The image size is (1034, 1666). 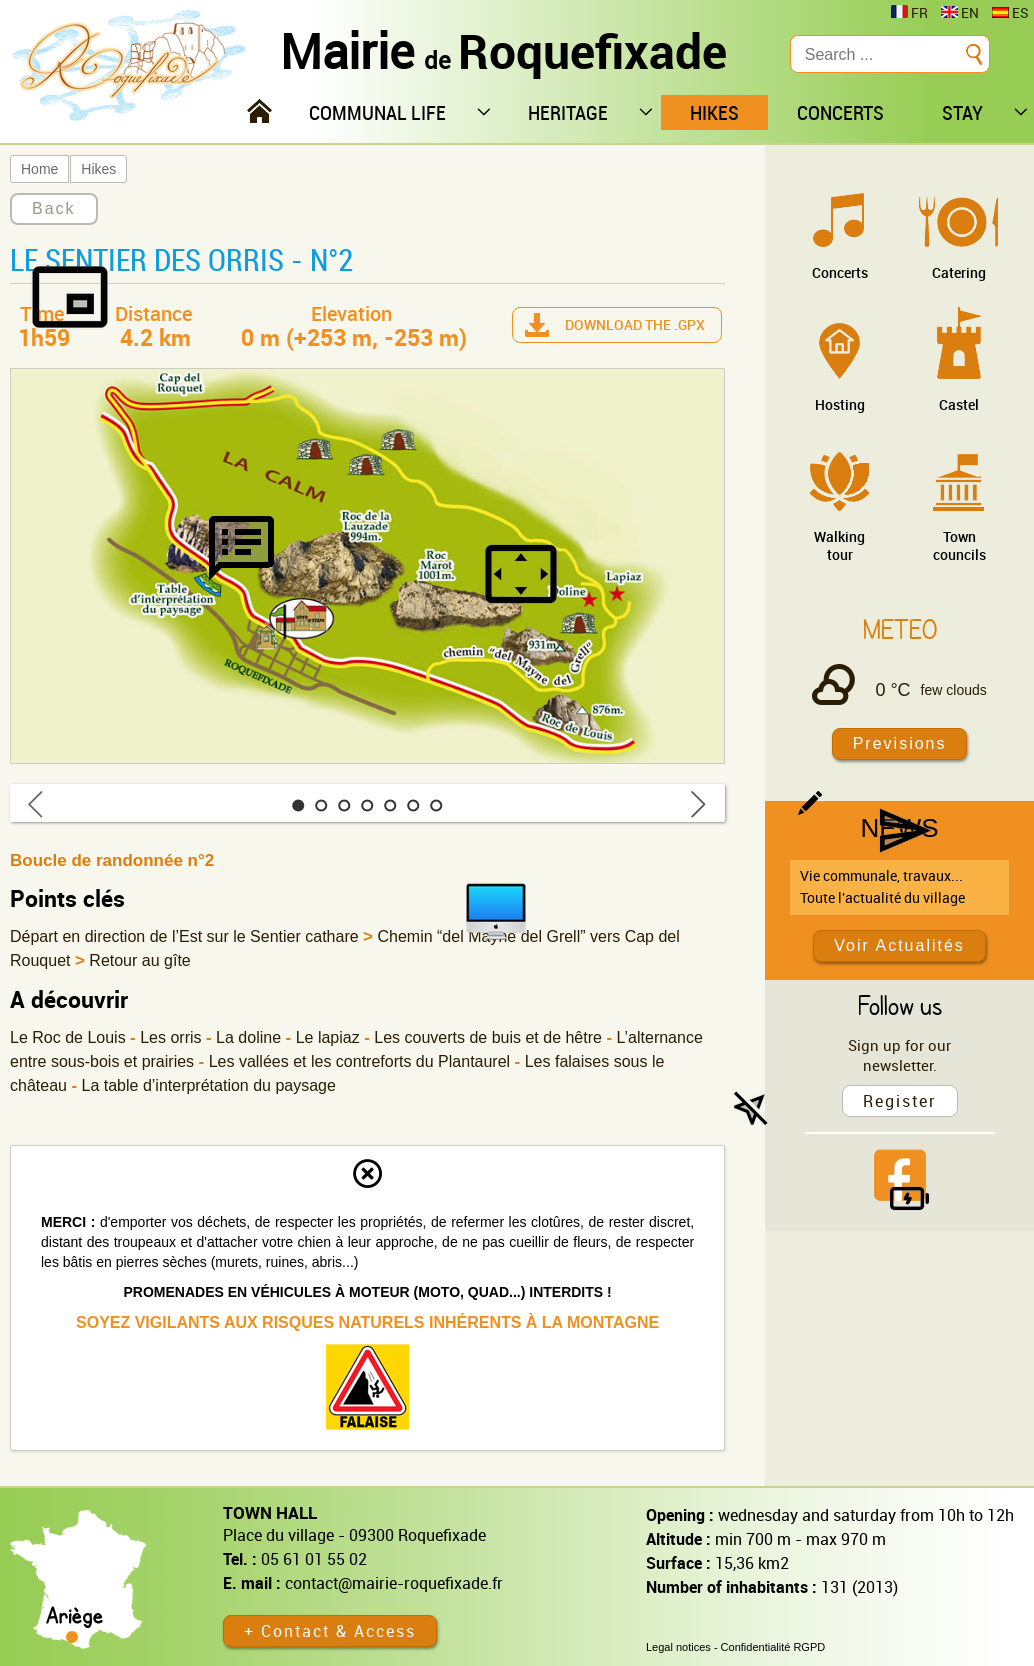 I want to click on enable picture-in-picture mode, so click(x=70, y=297).